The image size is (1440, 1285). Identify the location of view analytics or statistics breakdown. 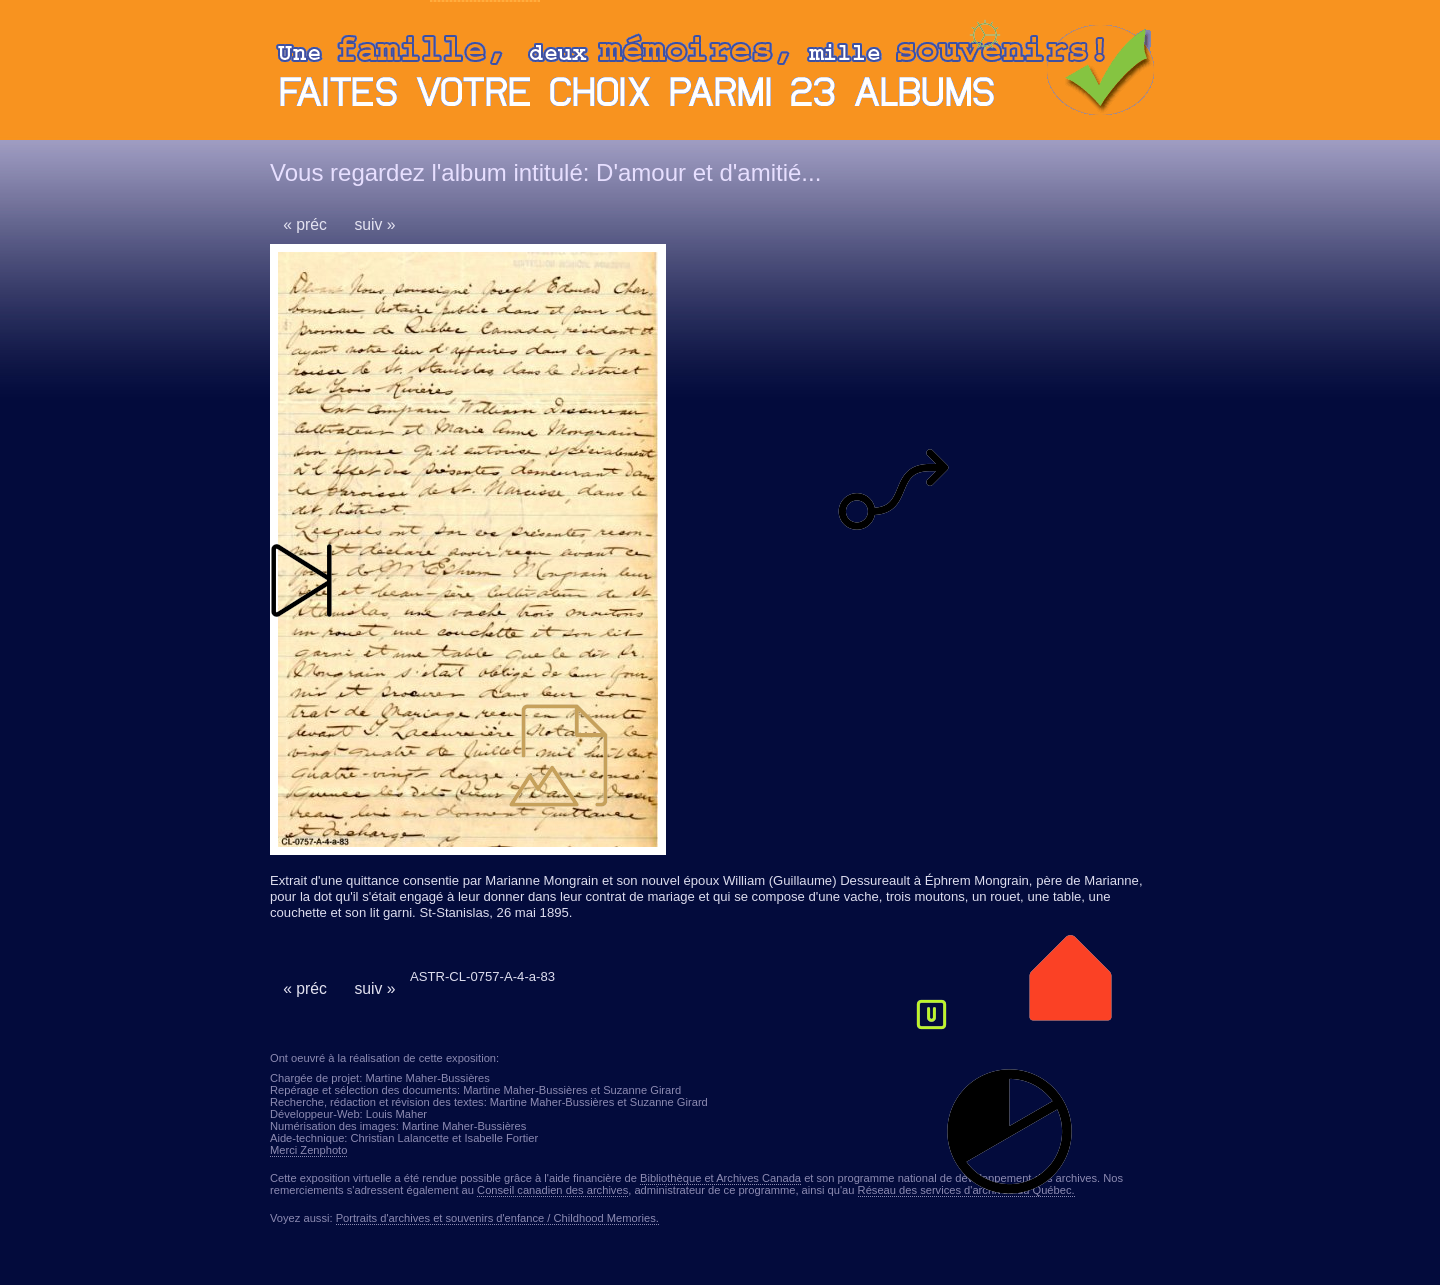
(1009, 1131).